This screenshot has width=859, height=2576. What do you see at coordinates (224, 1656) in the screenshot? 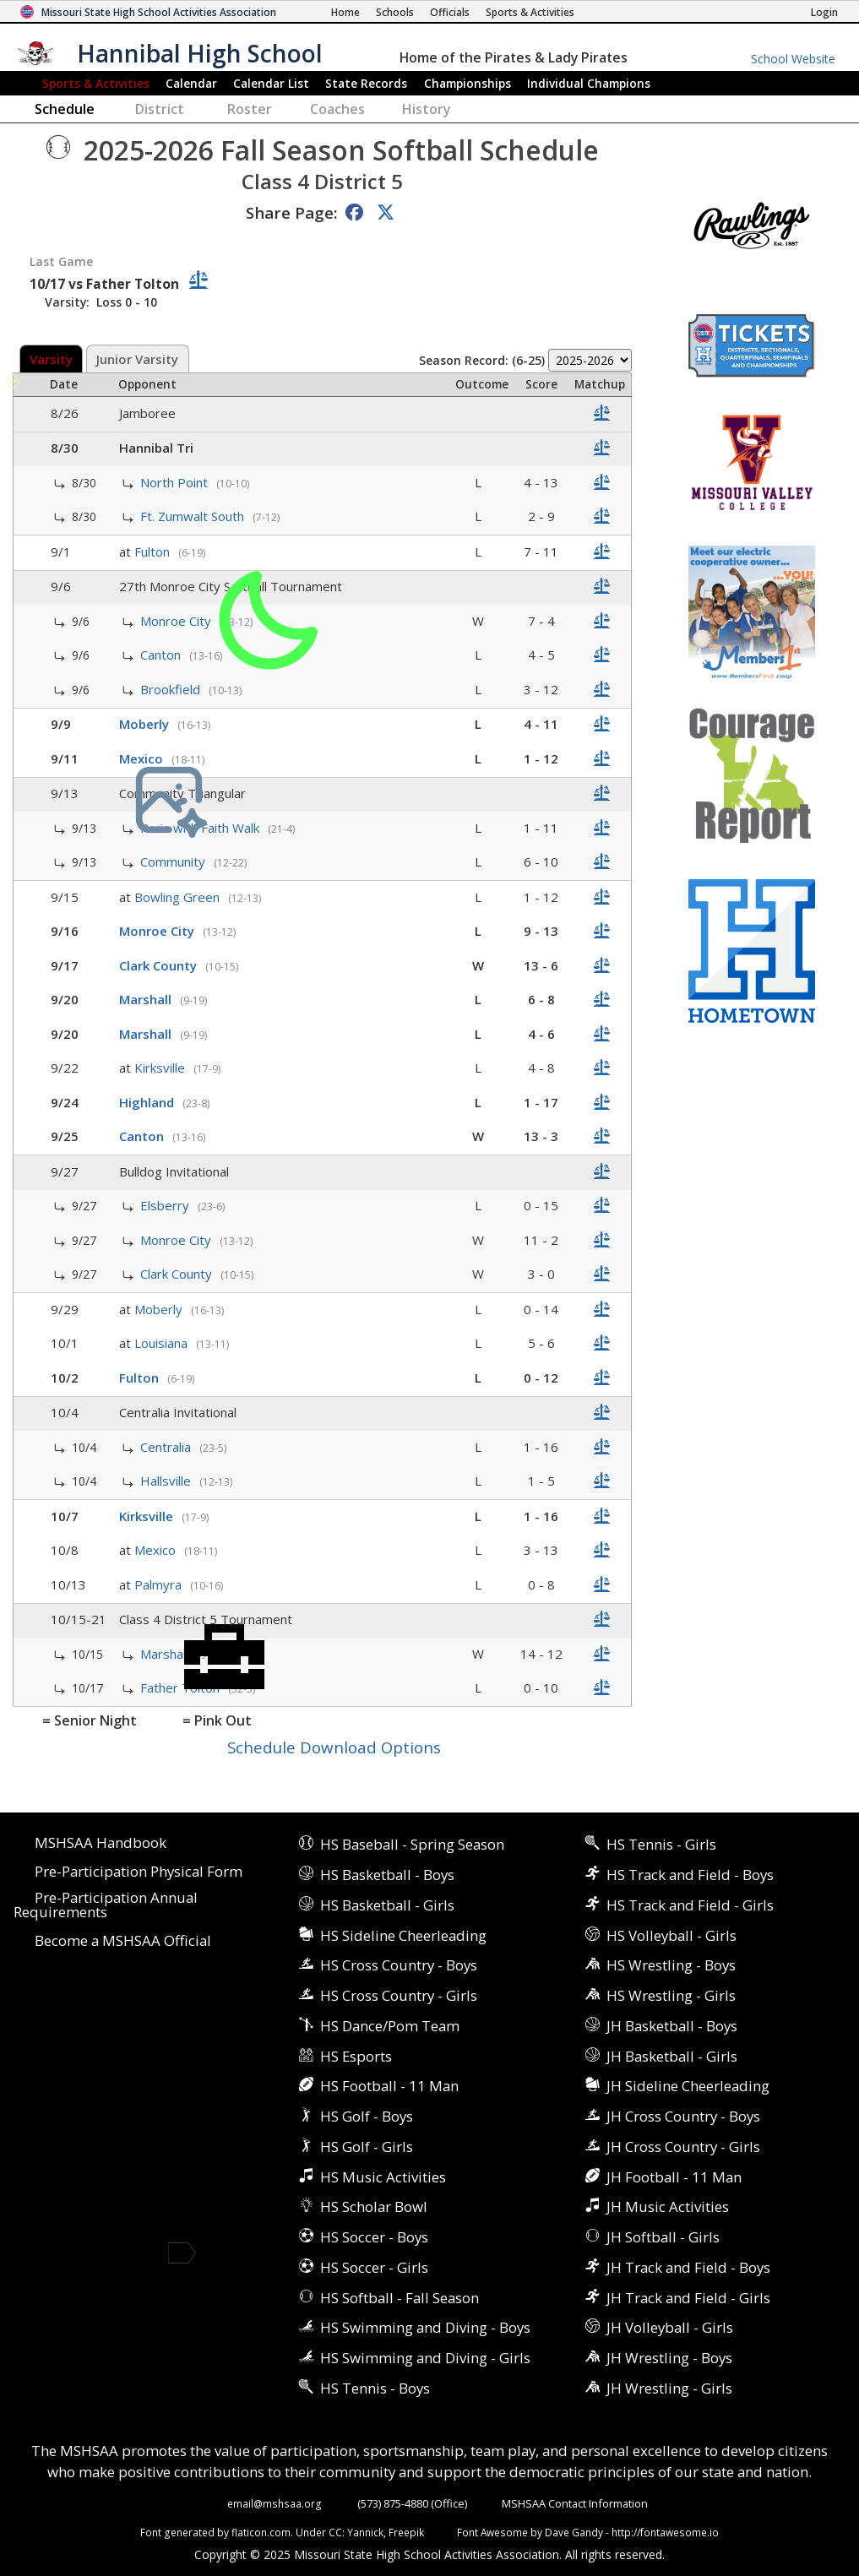
I see `access home repair services` at bounding box center [224, 1656].